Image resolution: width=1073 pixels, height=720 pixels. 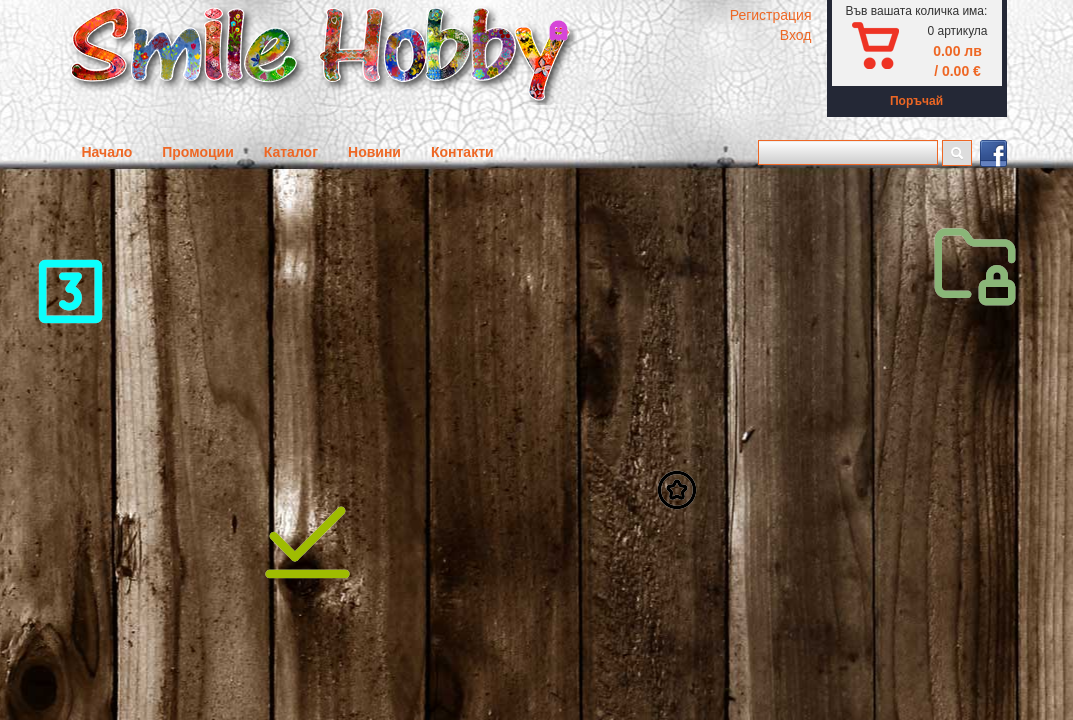 I want to click on toggle incognito or ghost mode, so click(x=558, y=30).